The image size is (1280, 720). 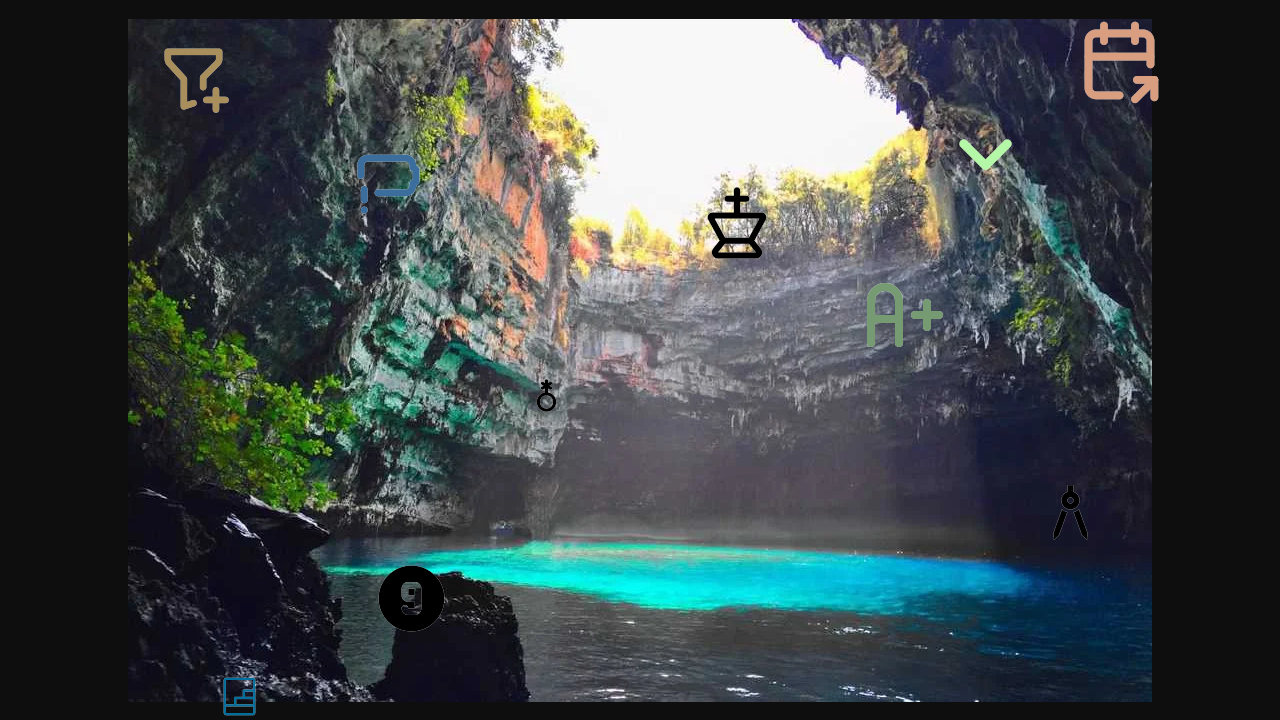 I want to click on share a calendar event, so click(x=1119, y=60).